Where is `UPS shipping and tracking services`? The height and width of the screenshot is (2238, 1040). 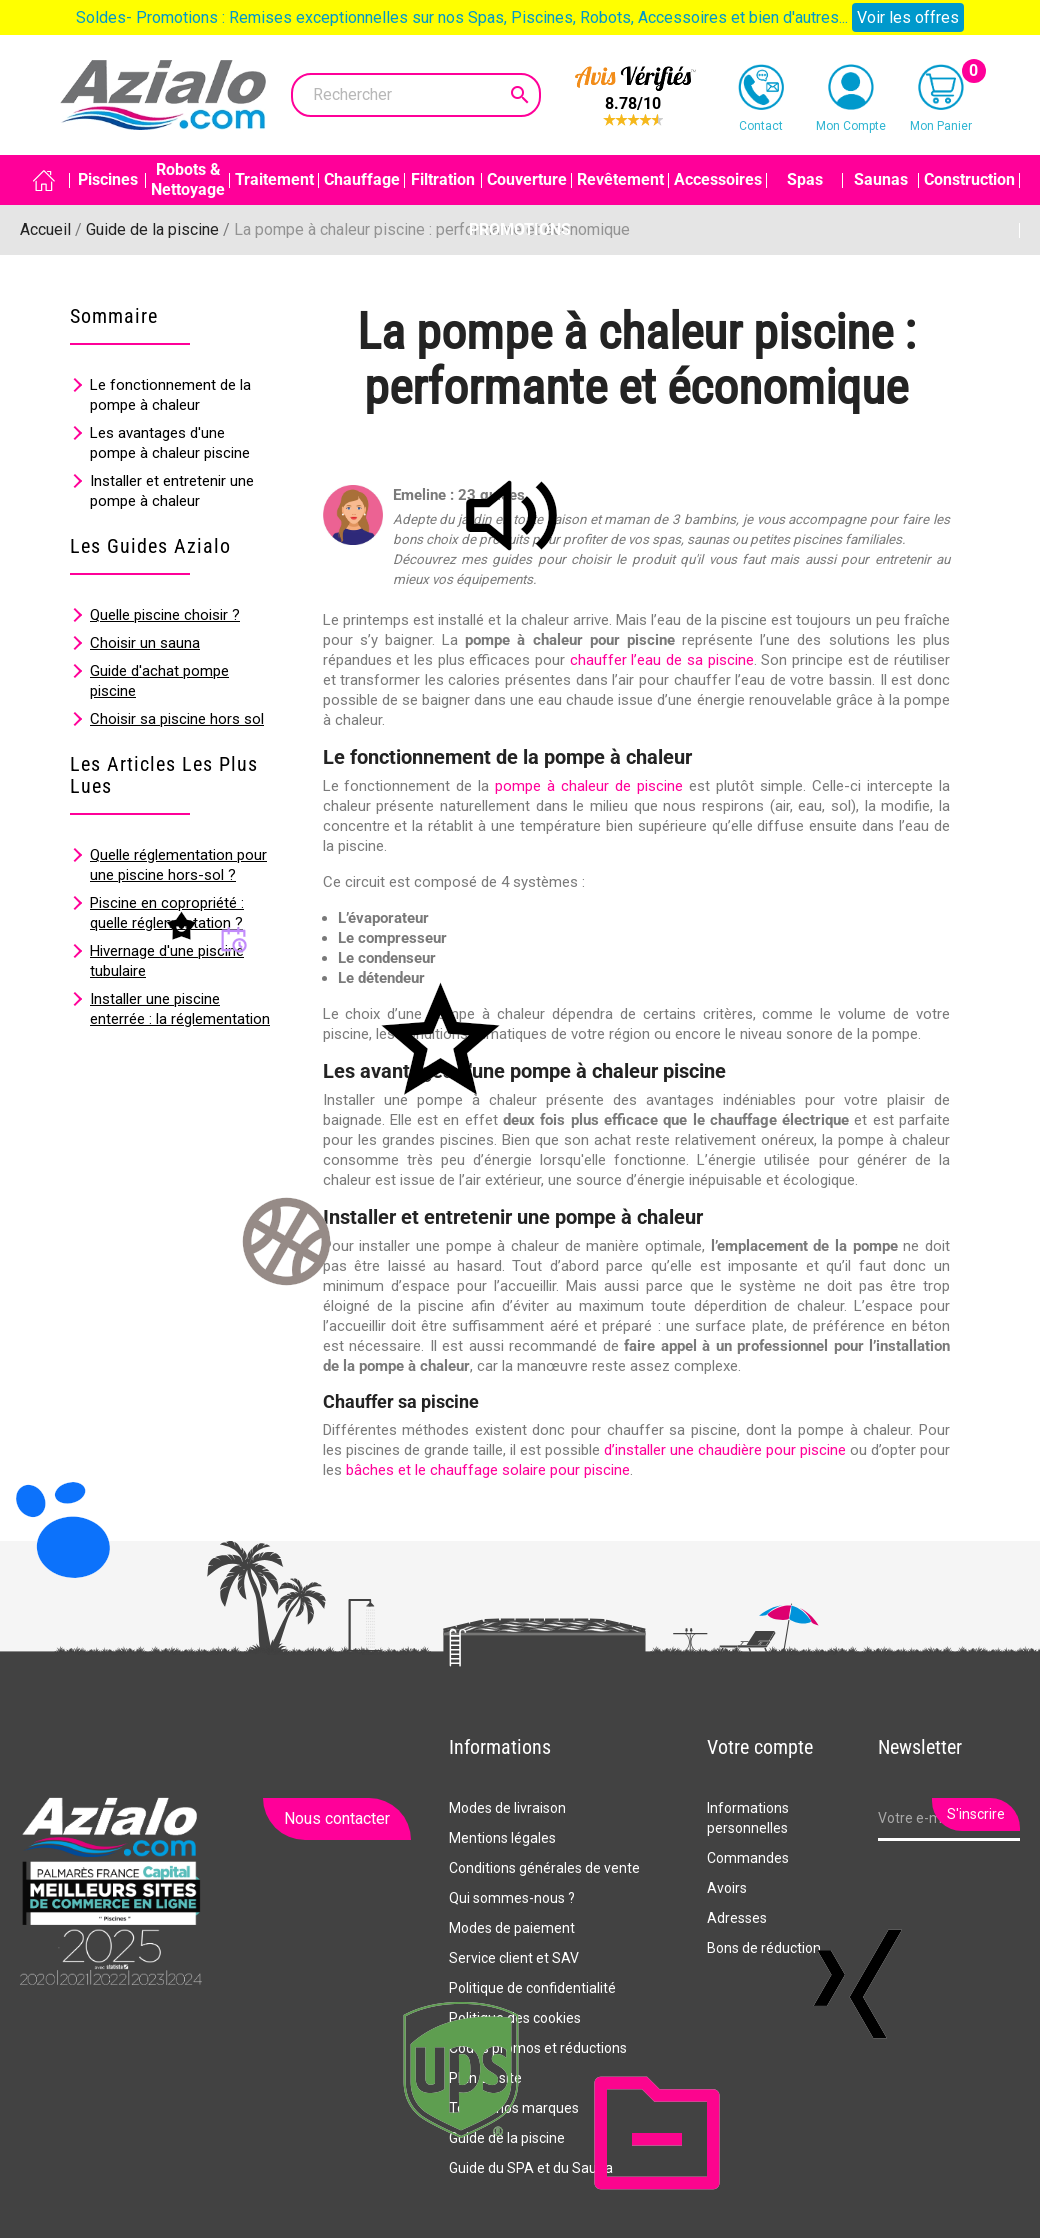 UPS shipping and tracking services is located at coordinates (461, 2070).